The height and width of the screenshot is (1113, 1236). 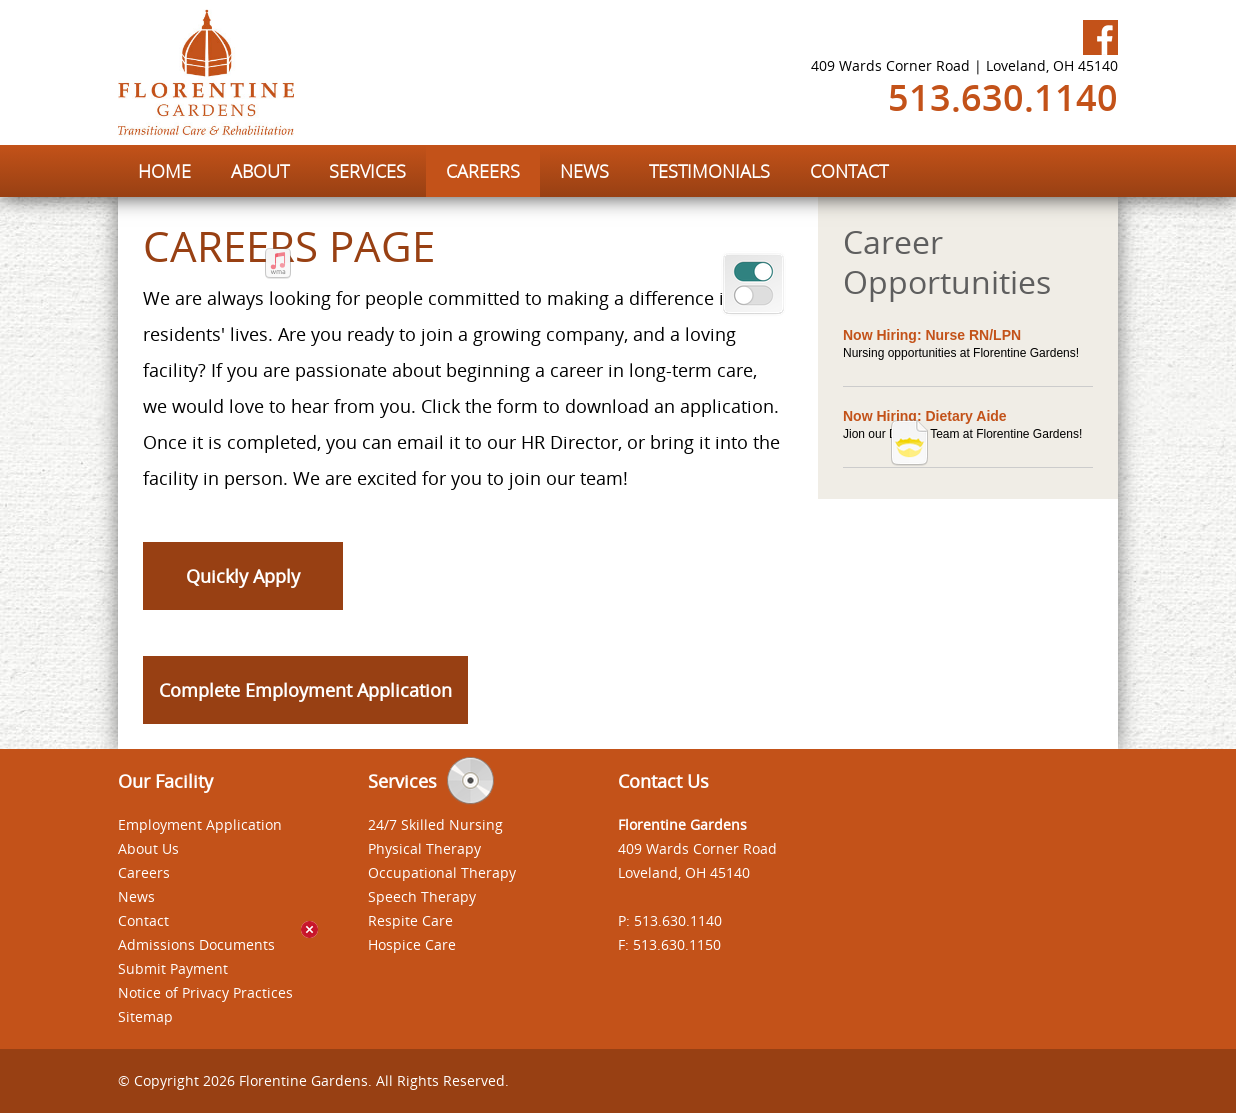 What do you see at coordinates (753, 283) in the screenshot?
I see `open gnome tweaks to customize desktop settings` at bounding box center [753, 283].